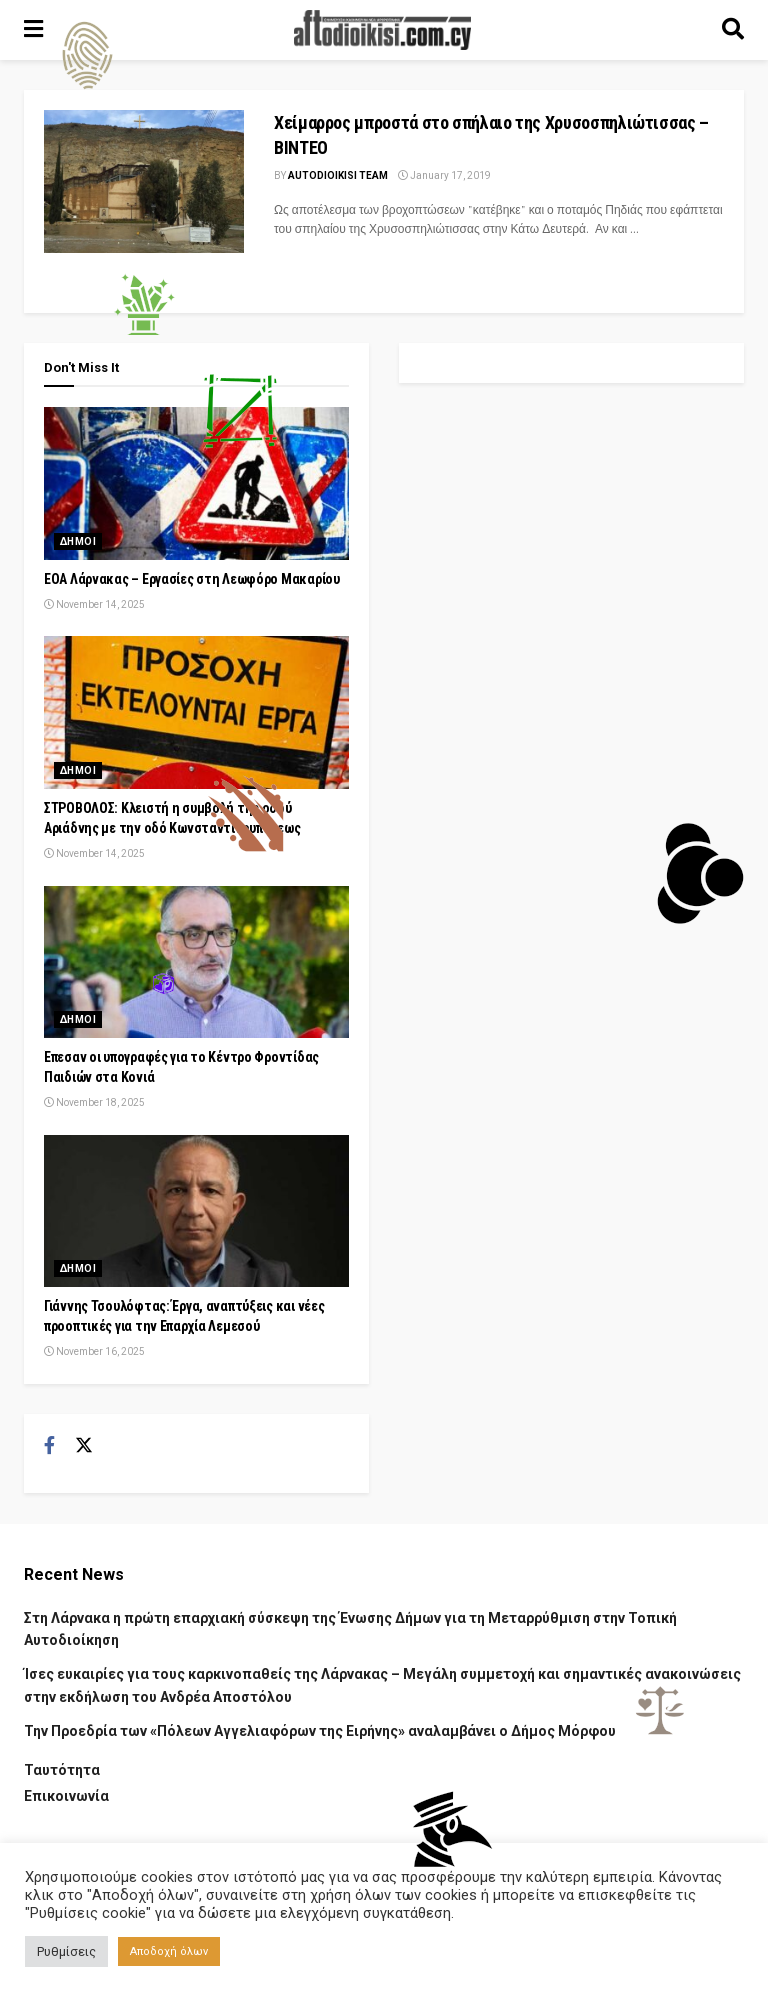 The height and width of the screenshot is (1996, 768). I want to click on access the crystal shrine location in-game, so click(143, 304).